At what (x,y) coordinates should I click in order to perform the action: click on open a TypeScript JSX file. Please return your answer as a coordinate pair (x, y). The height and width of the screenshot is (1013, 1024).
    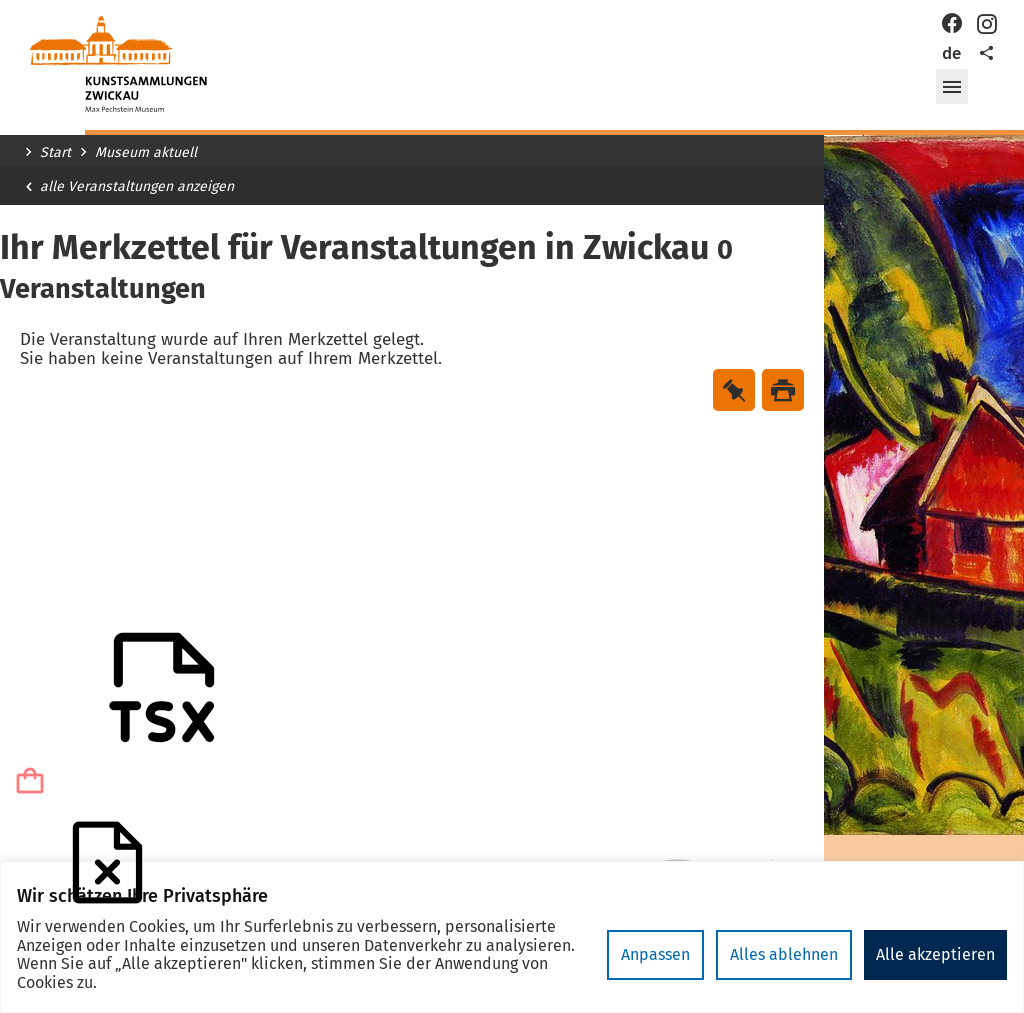
    Looking at the image, I should click on (164, 692).